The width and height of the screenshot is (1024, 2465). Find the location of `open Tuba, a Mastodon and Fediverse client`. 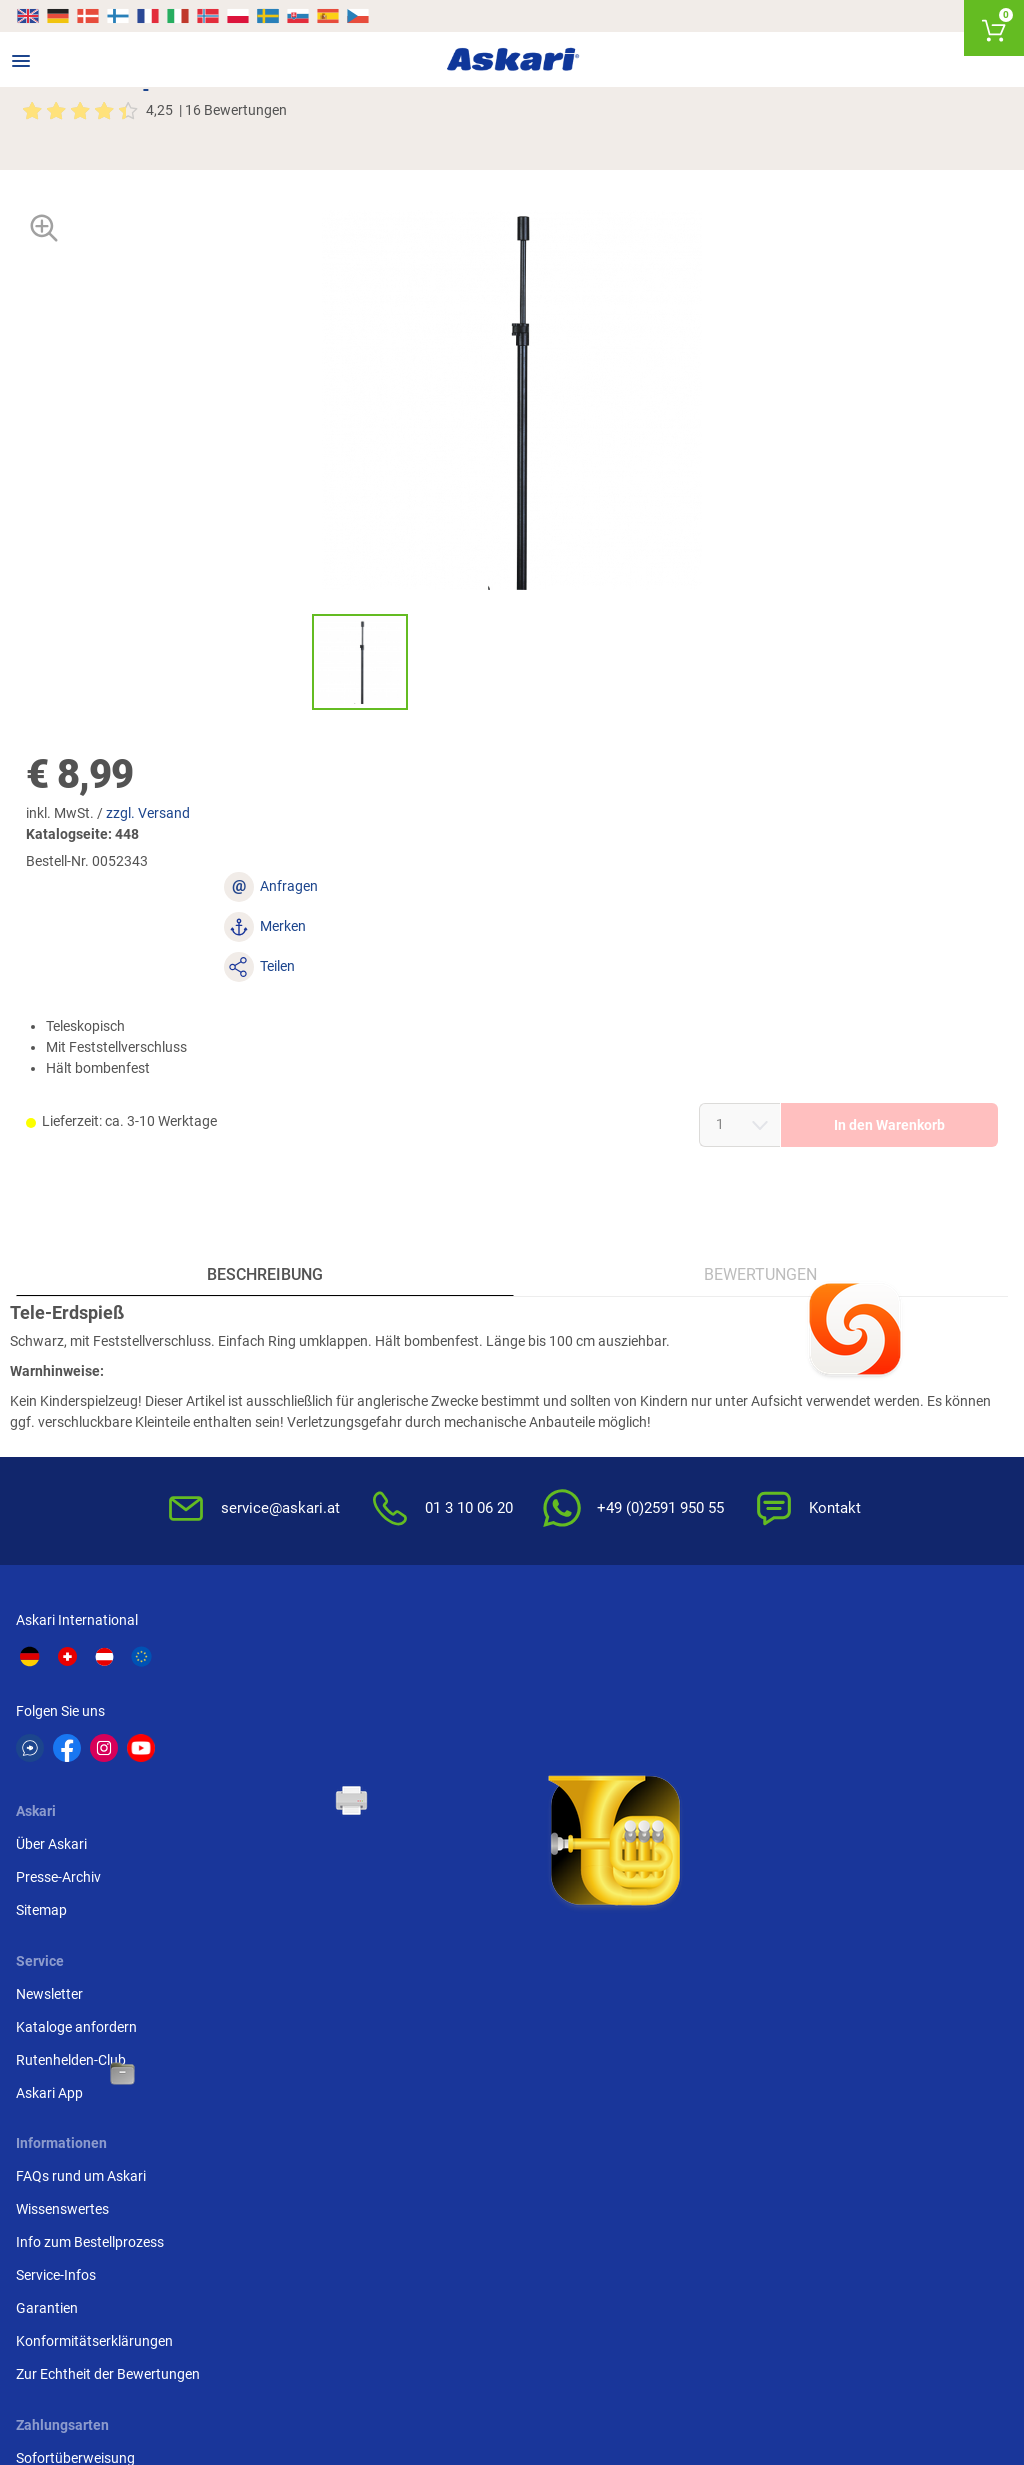

open Tuba, a Mastodon and Fediverse client is located at coordinates (615, 1840).